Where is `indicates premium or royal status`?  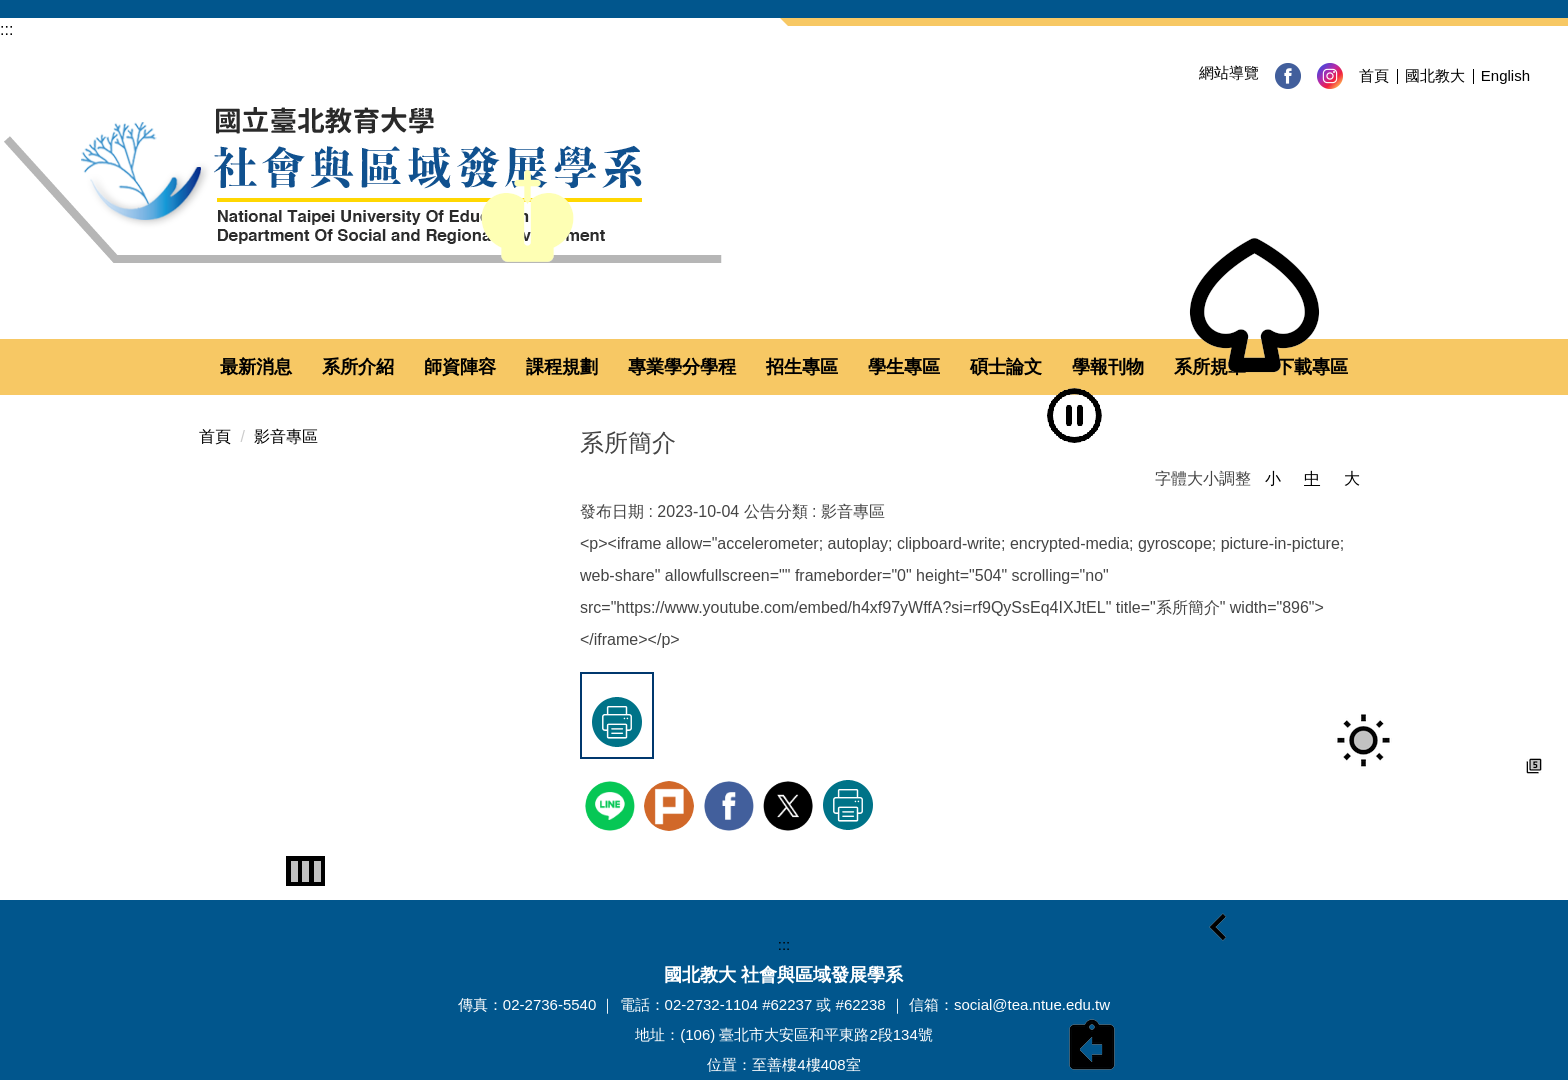 indicates premium or royal status is located at coordinates (527, 222).